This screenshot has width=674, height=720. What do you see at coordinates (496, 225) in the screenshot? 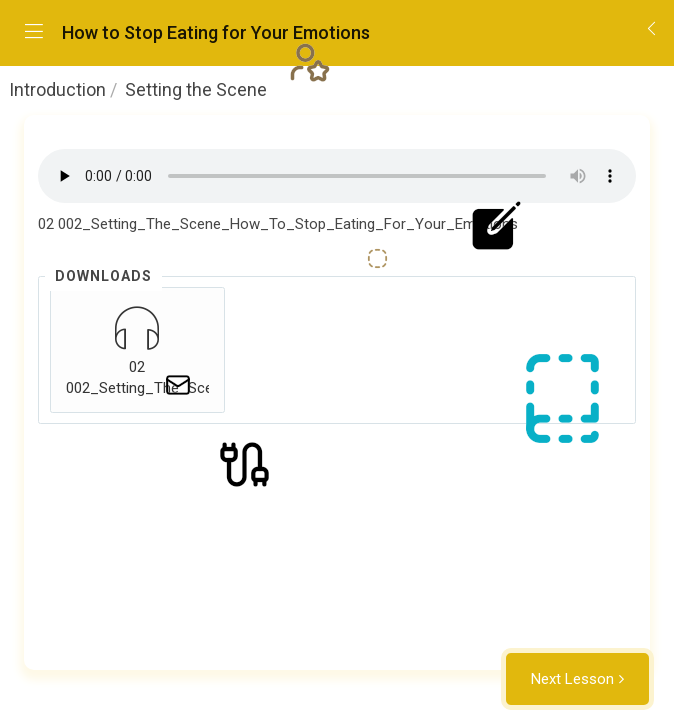
I see `create or compose new content` at bounding box center [496, 225].